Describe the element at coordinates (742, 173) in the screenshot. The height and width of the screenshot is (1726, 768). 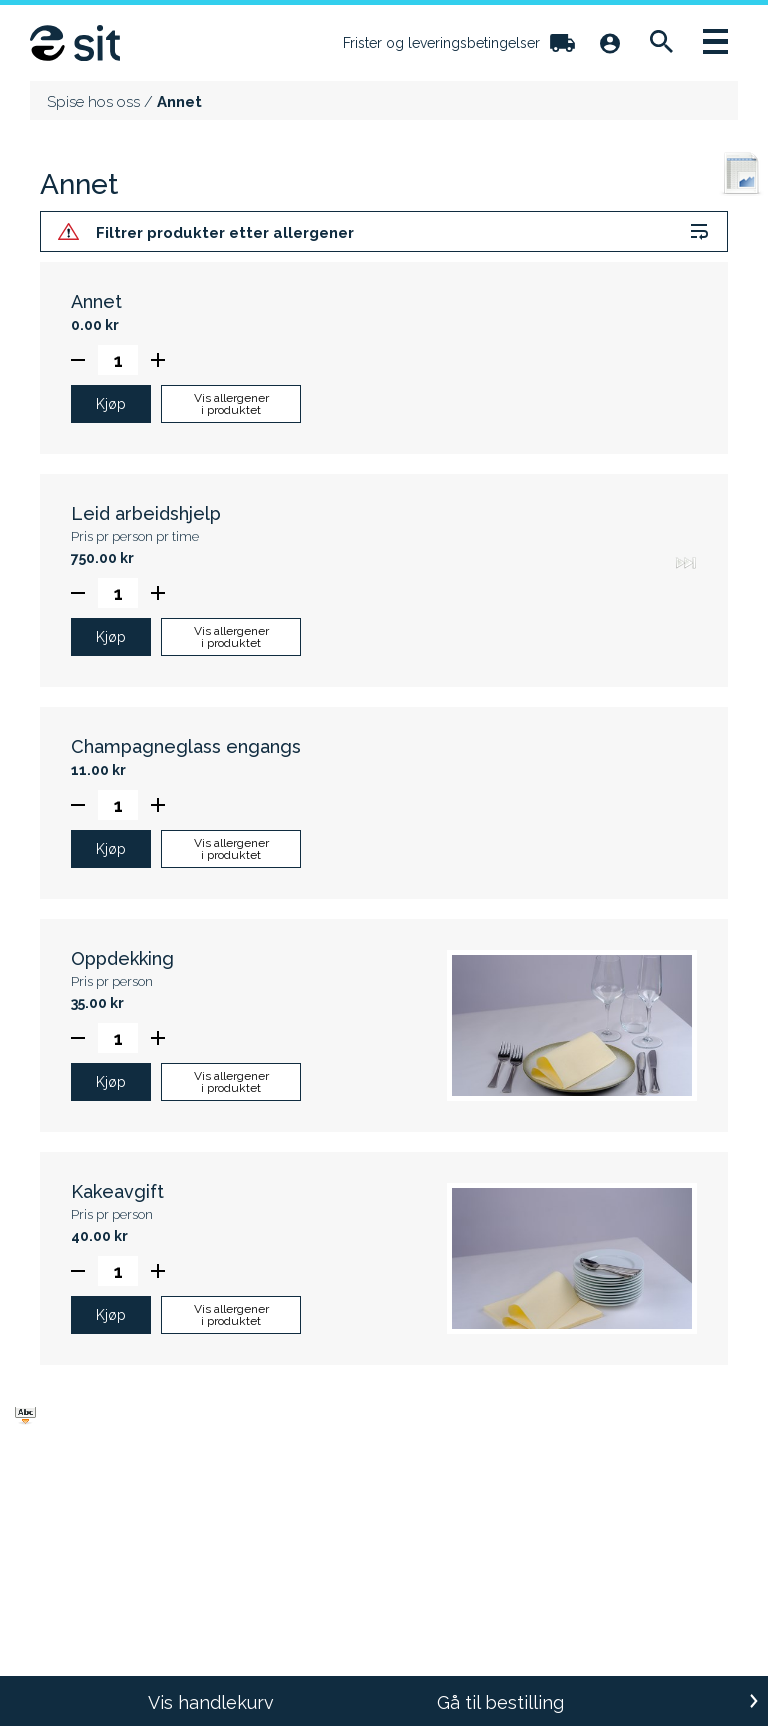
I see `open a spreadsheet file` at that location.